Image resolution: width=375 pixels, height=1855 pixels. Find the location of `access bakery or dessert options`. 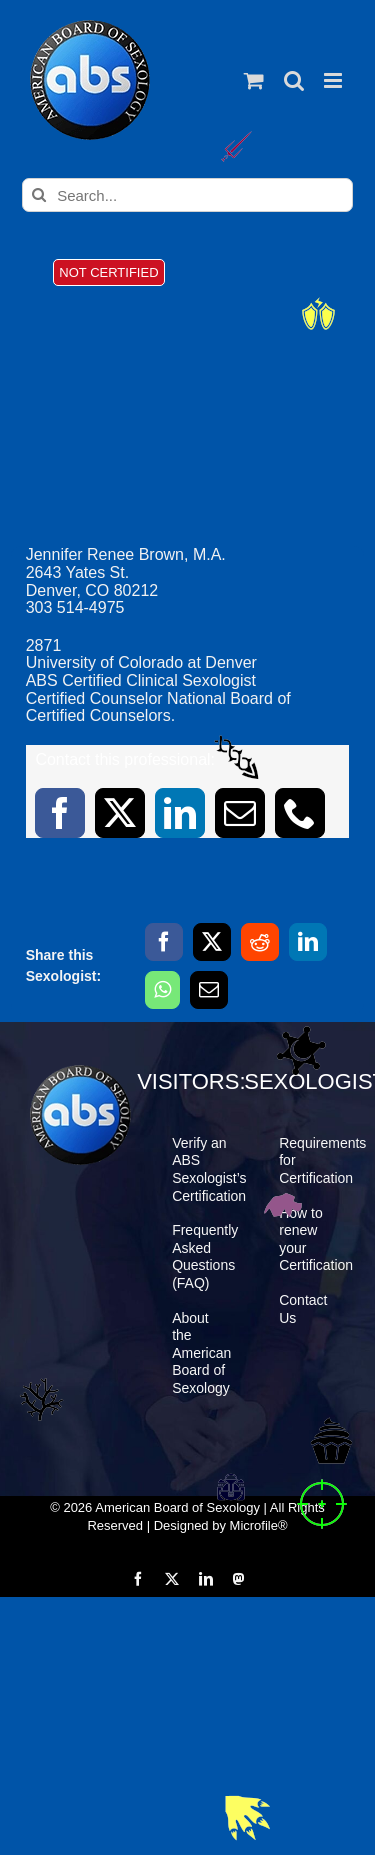

access bakery or dessert options is located at coordinates (331, 1439).